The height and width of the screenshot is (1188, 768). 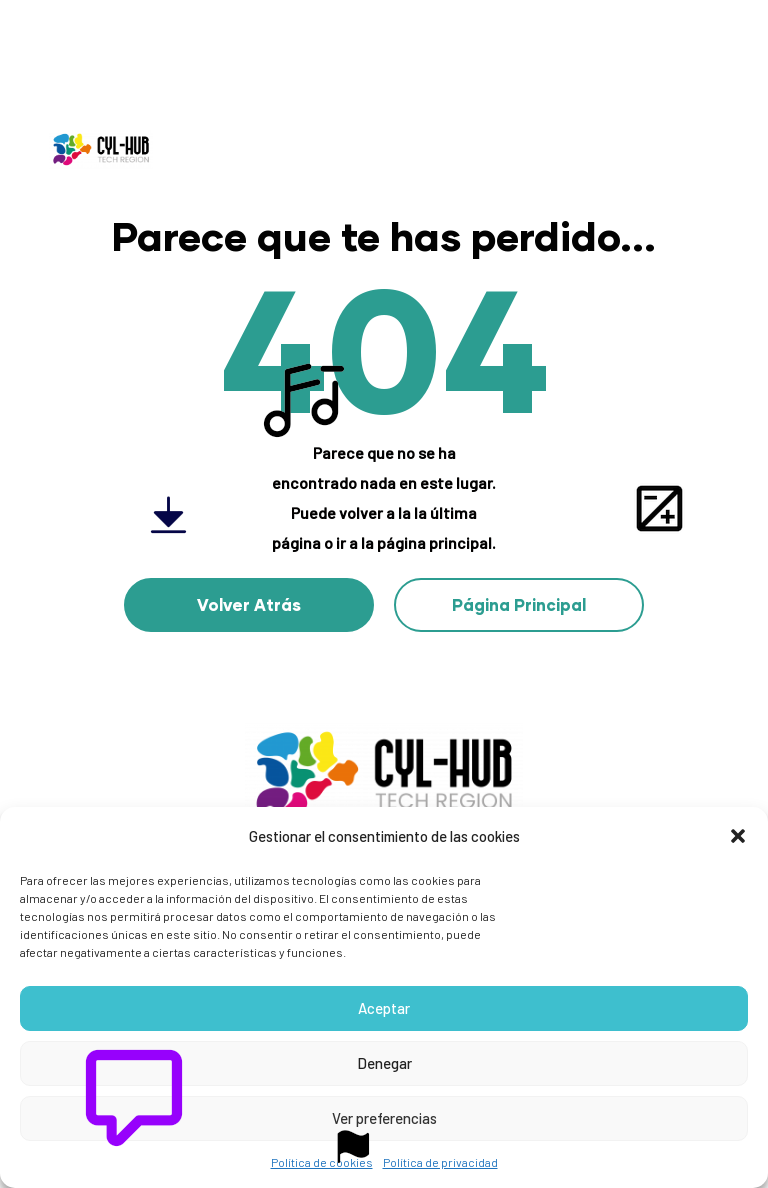 I want to click on flag or bookmark an item for follow-up, so click(x=352, y=1146).